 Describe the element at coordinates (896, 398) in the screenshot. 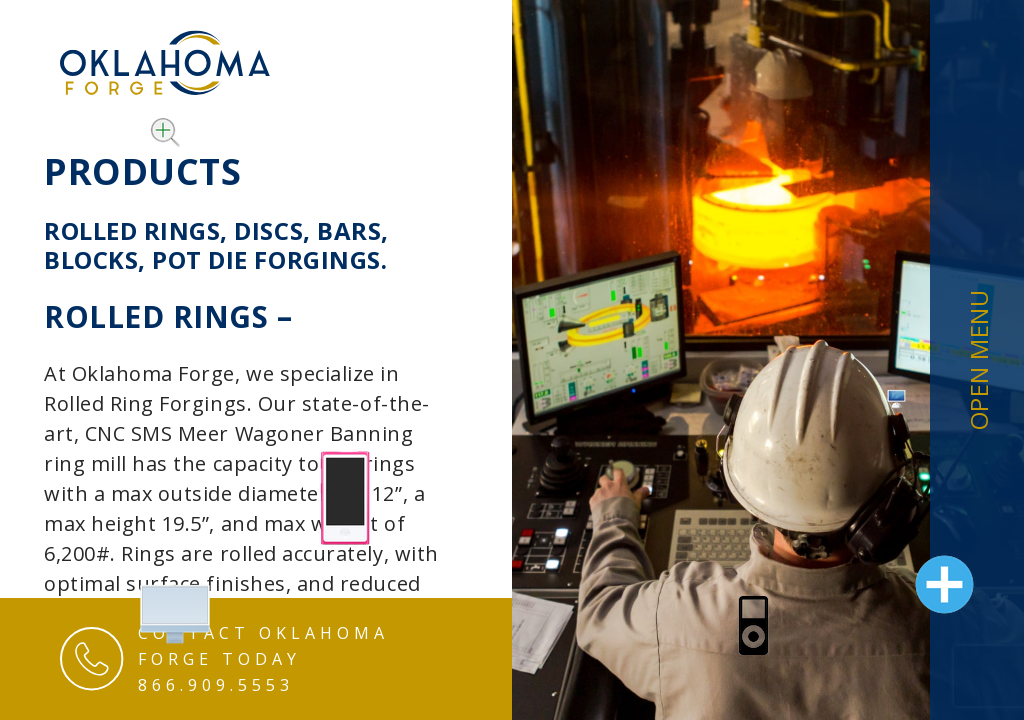

I see `represents an imac g4 device in system settings` at that location.